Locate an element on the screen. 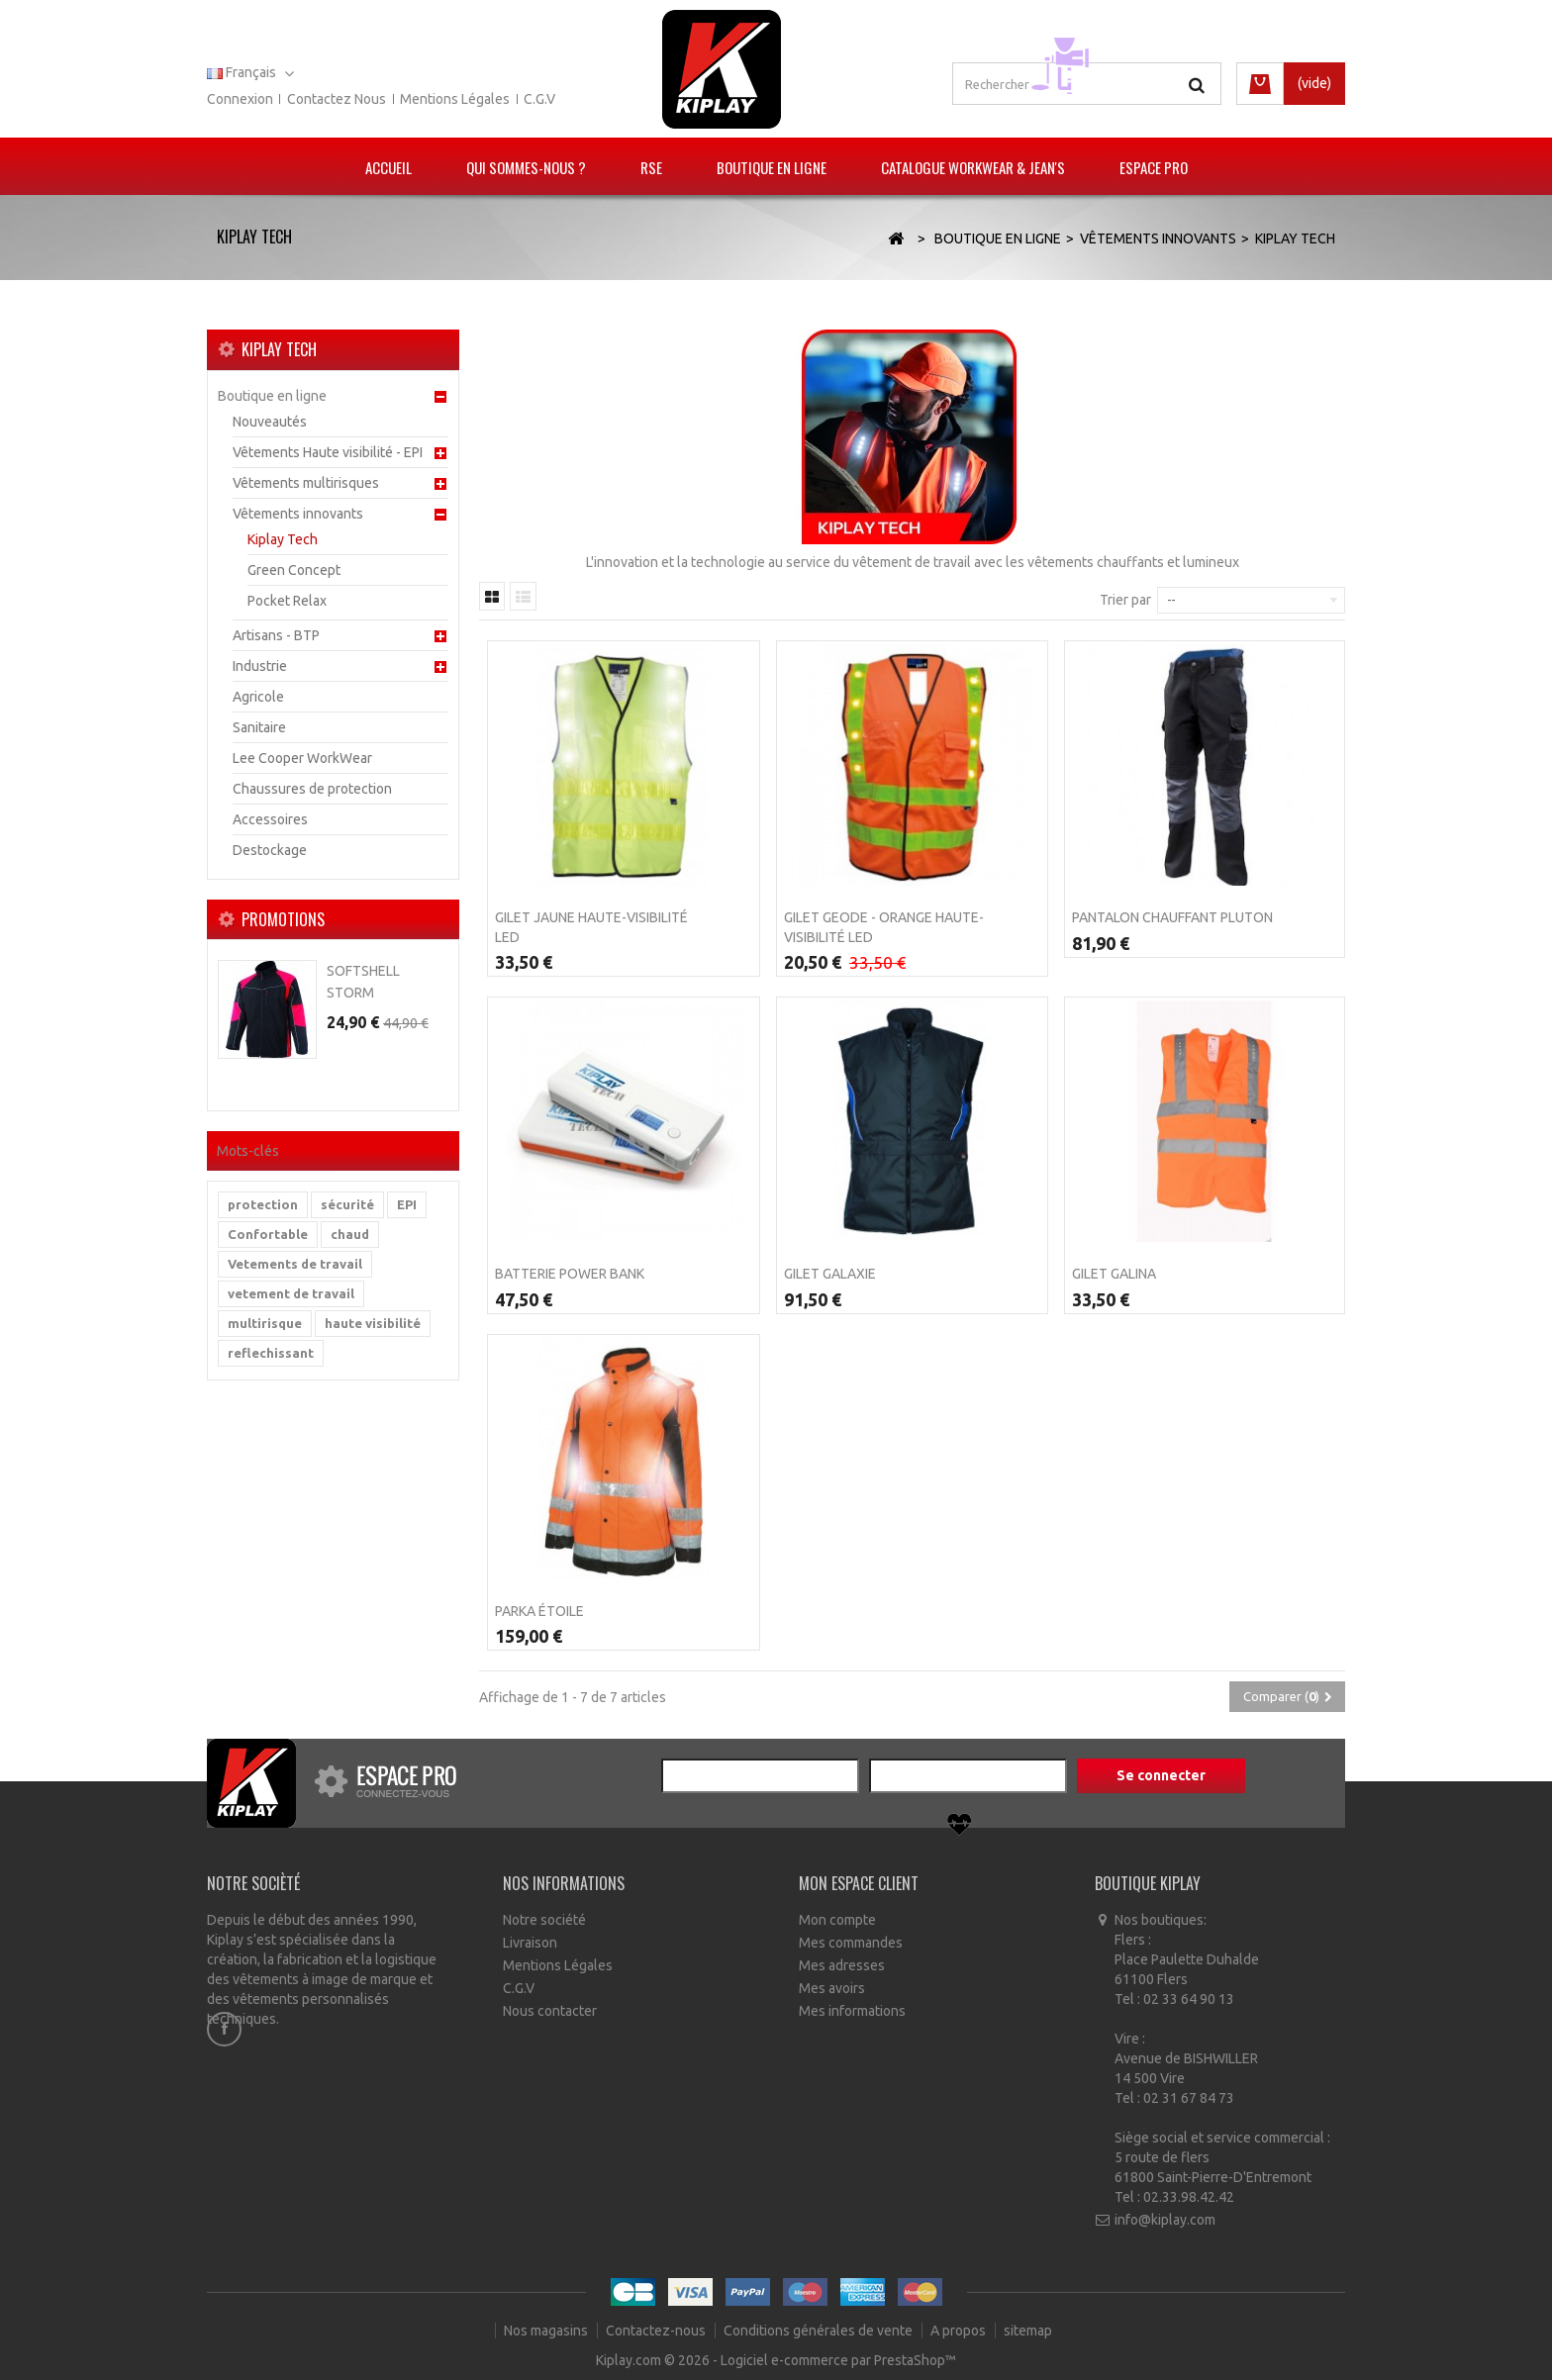 The width and height of the screenshot is (1552, 2380). view health or fitness tracking data is located at coordinates (959, 1825).